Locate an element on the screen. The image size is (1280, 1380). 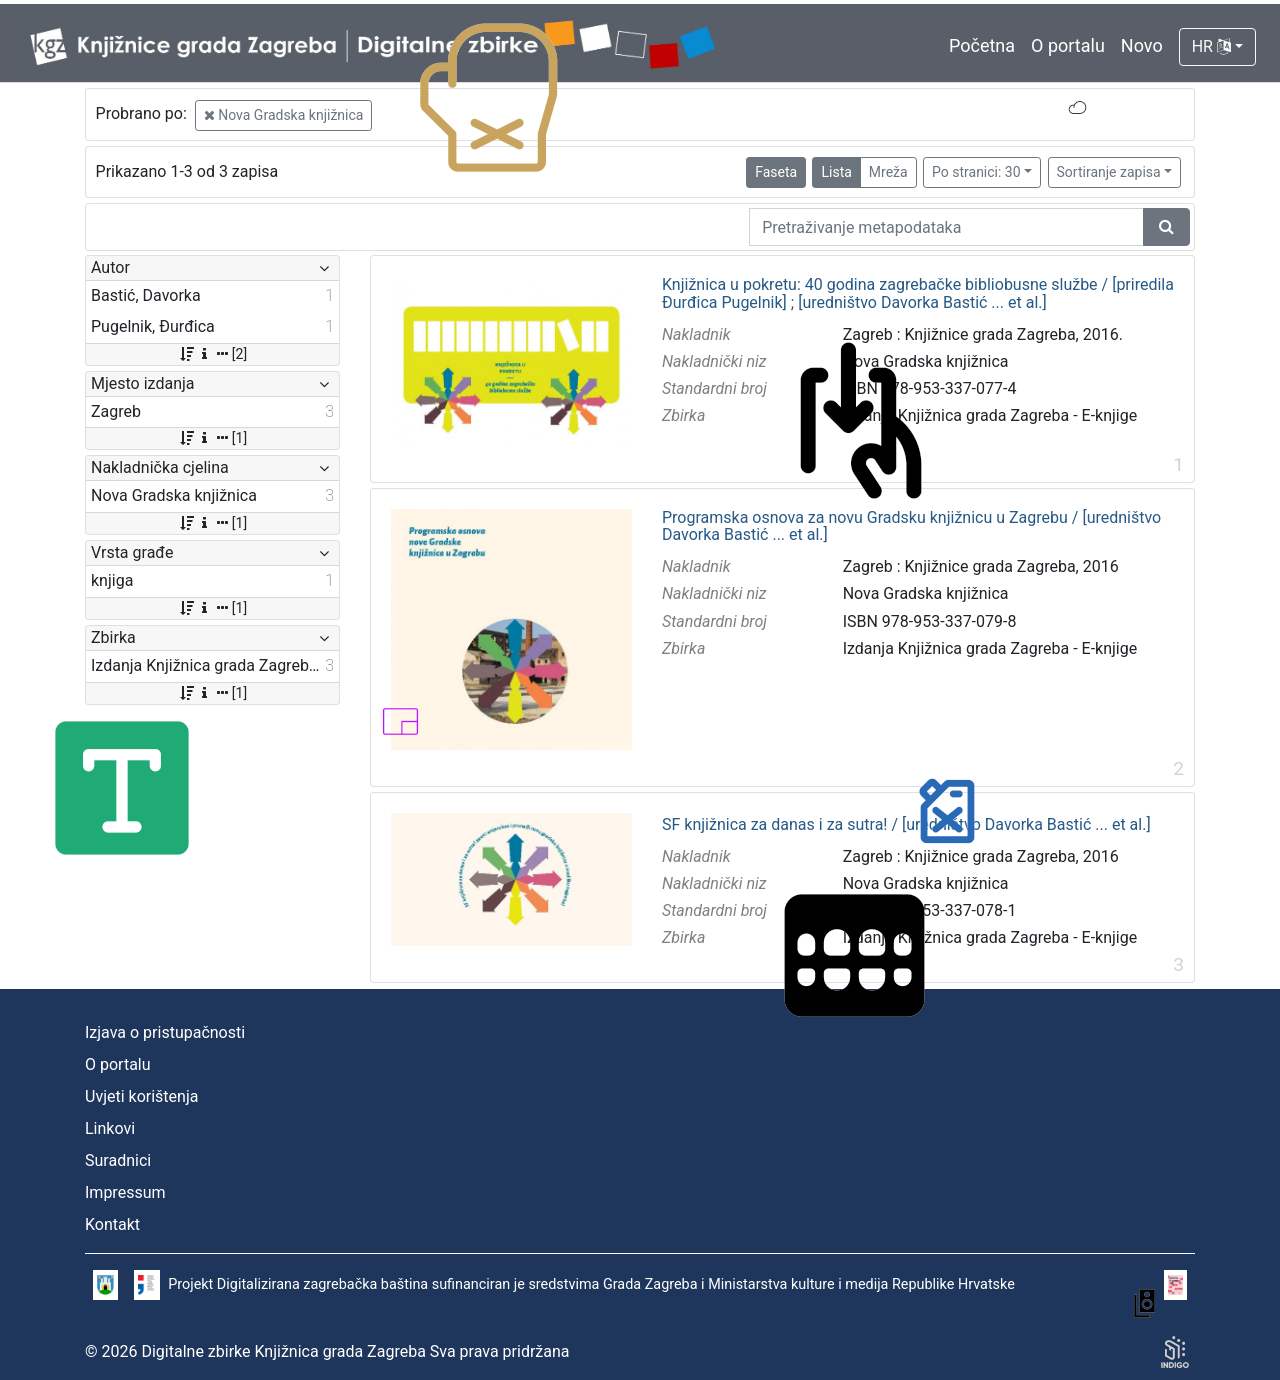
format text or access text styling options is located at coordinates (122, 788).